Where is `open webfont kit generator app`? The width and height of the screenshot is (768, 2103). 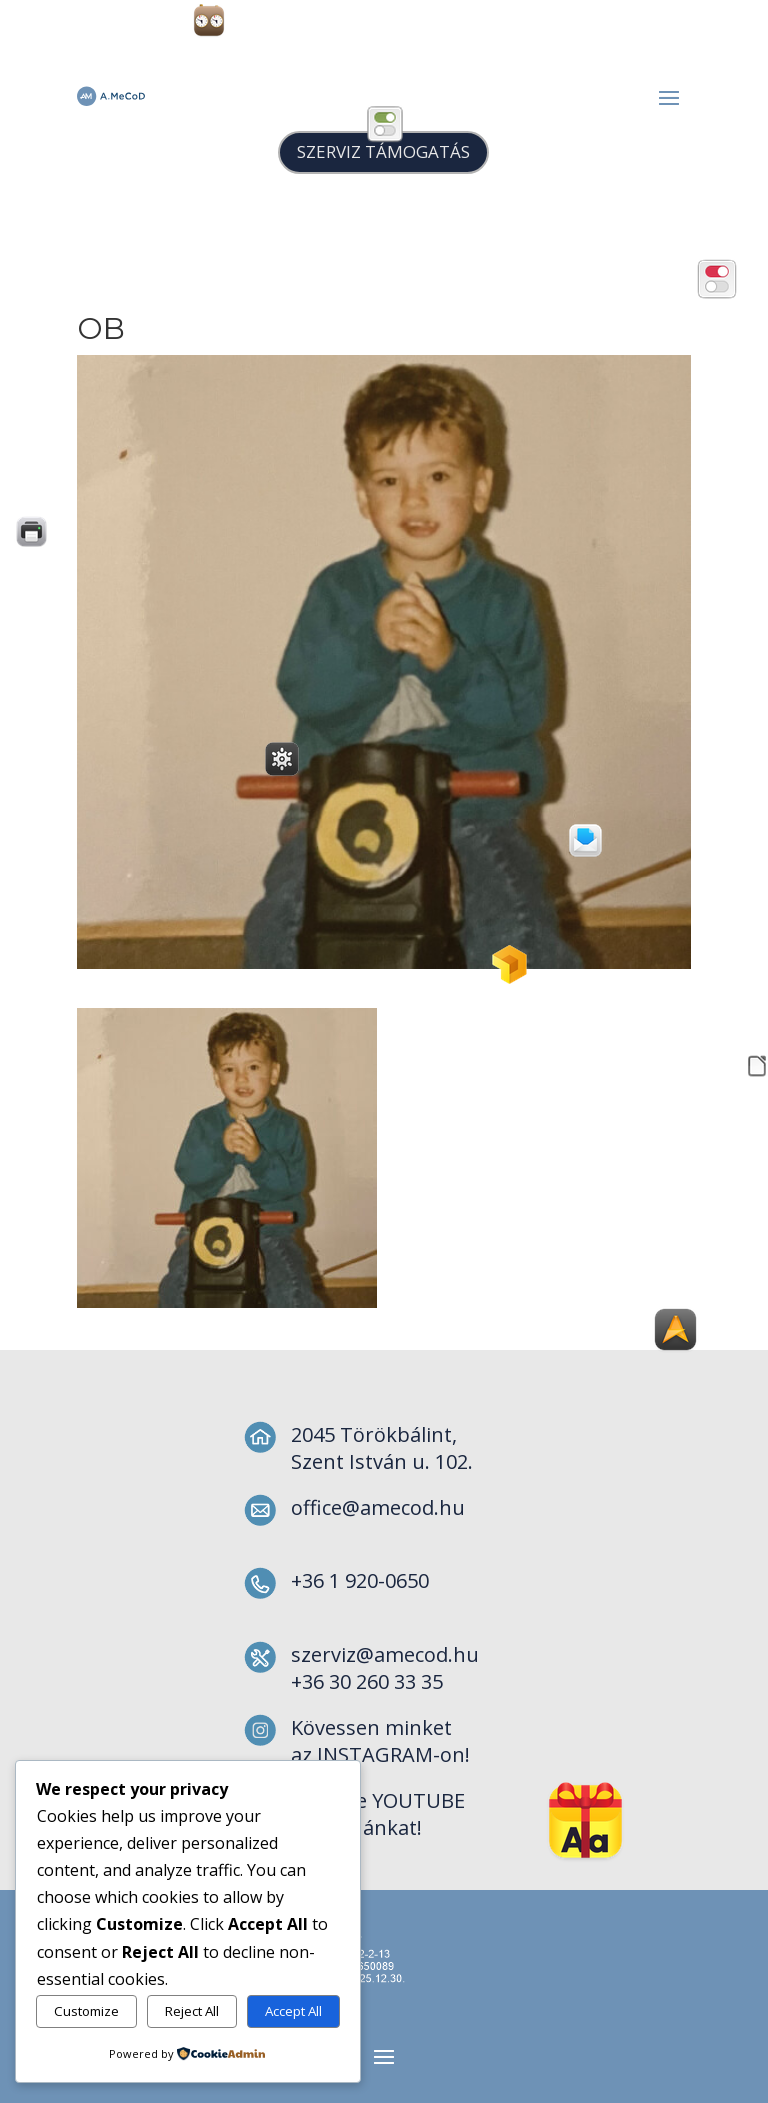
open webfont kit generator app is located at coordinates (585, 1821).